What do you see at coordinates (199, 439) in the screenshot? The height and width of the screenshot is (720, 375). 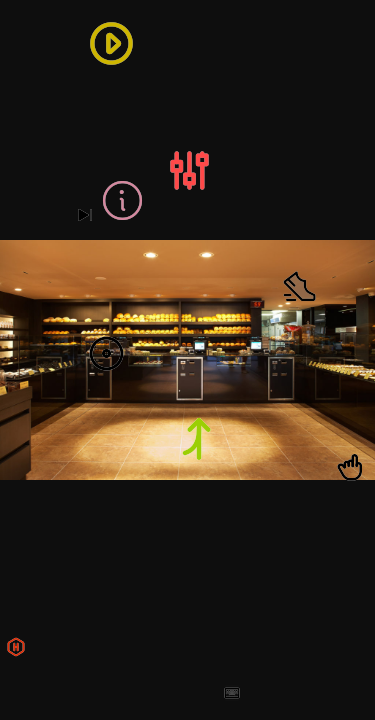 I see `merge content or branches to the left` at bounding box center [199, 439].